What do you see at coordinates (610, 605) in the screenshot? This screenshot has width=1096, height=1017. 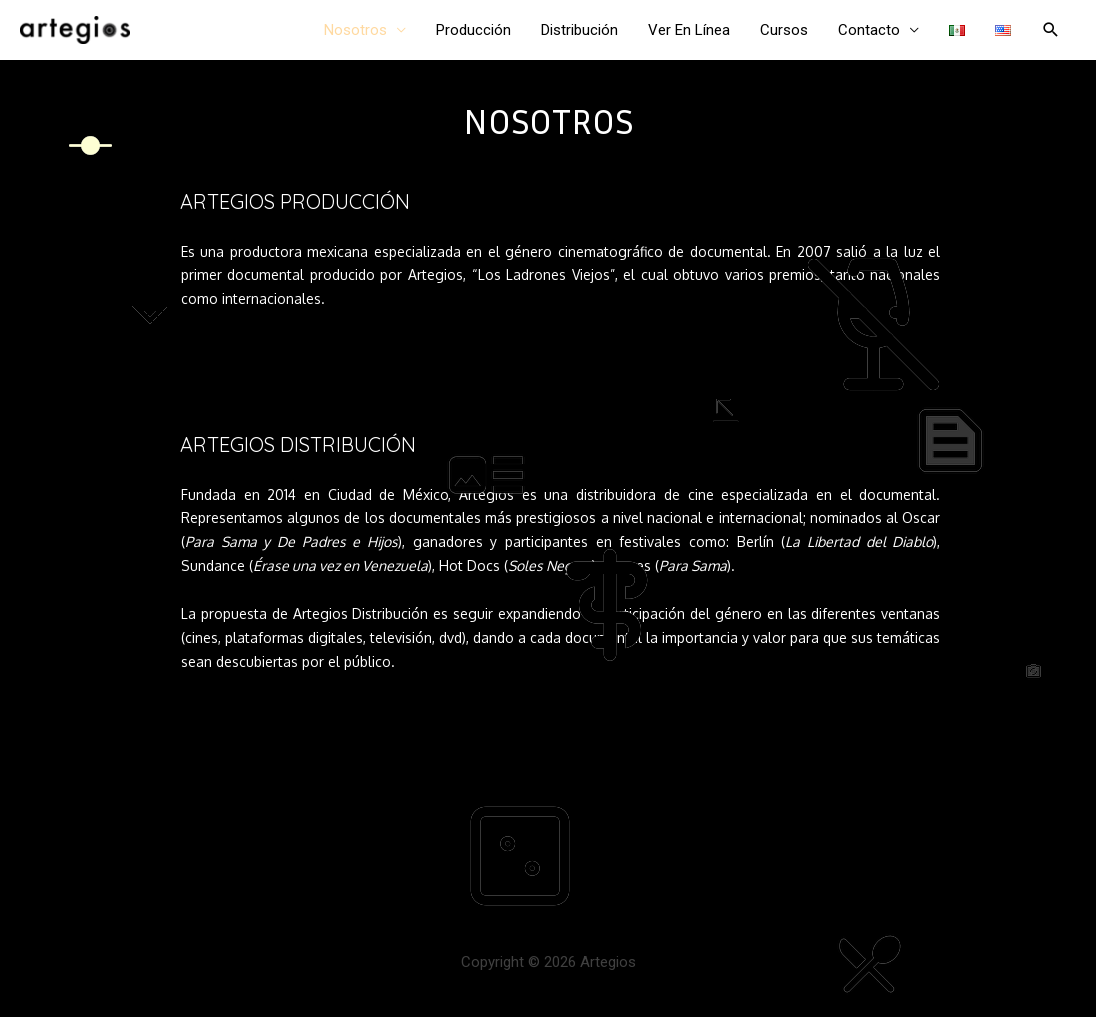 I see `access medical or healthcare services` at bounding box center [610, 605].